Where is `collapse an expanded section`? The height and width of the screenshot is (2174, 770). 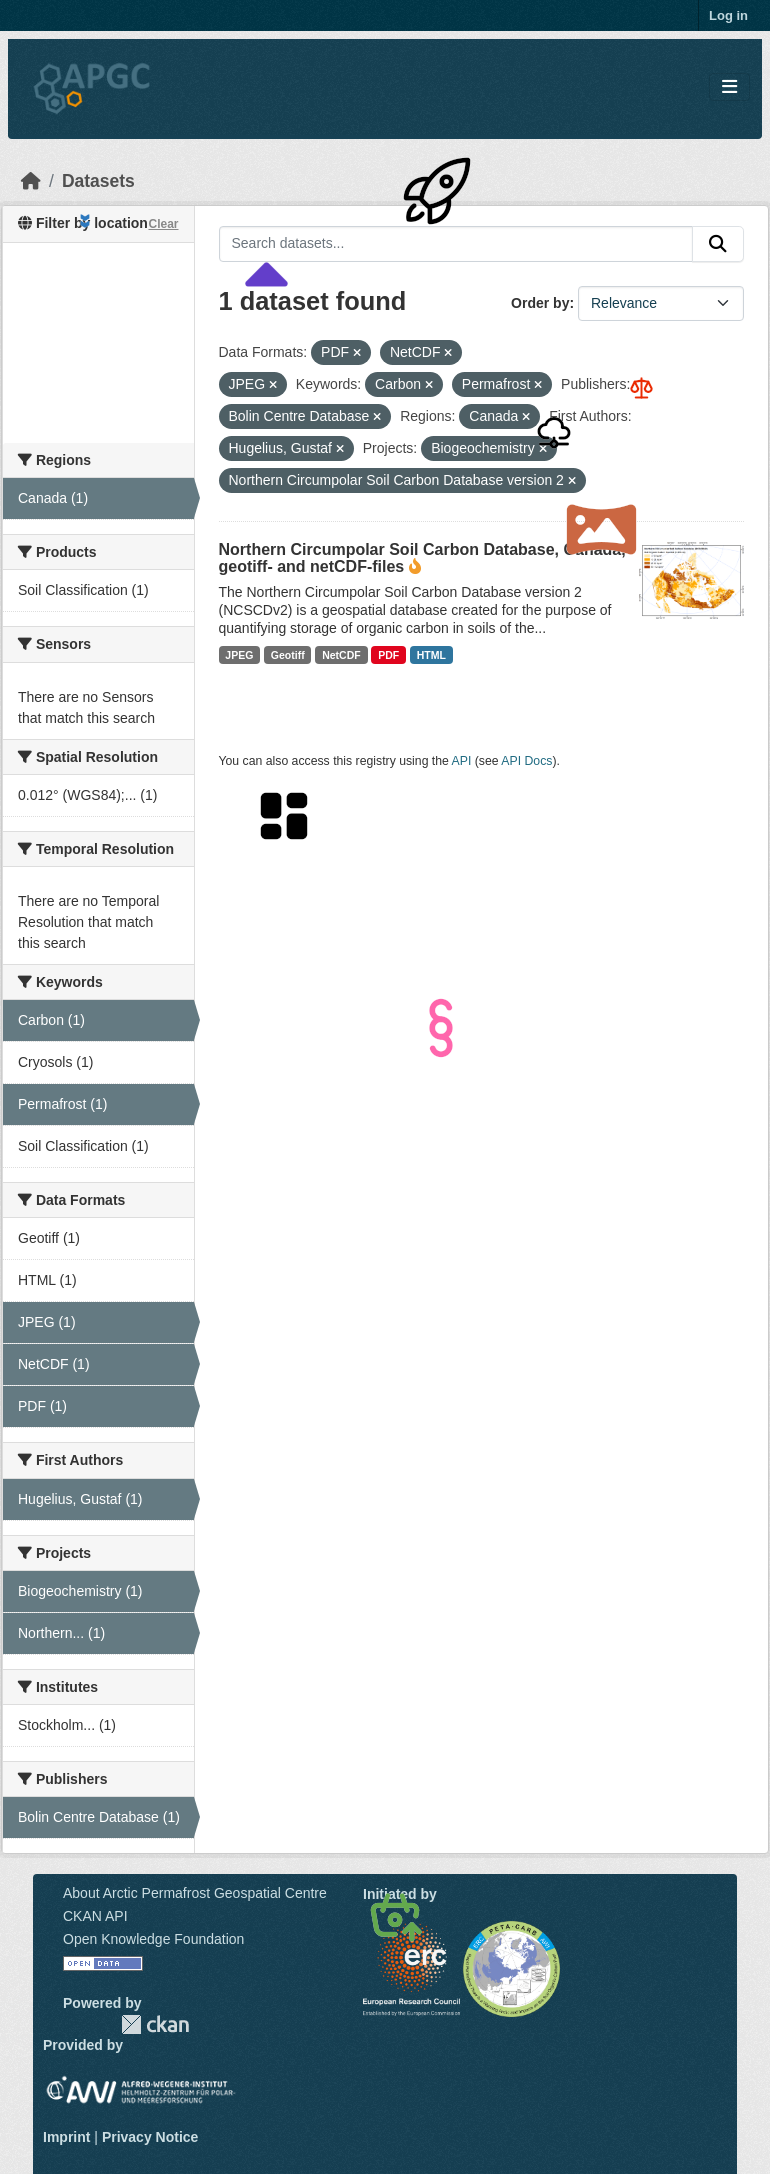
collapse an expanded section is located at coordinates (266, 277).